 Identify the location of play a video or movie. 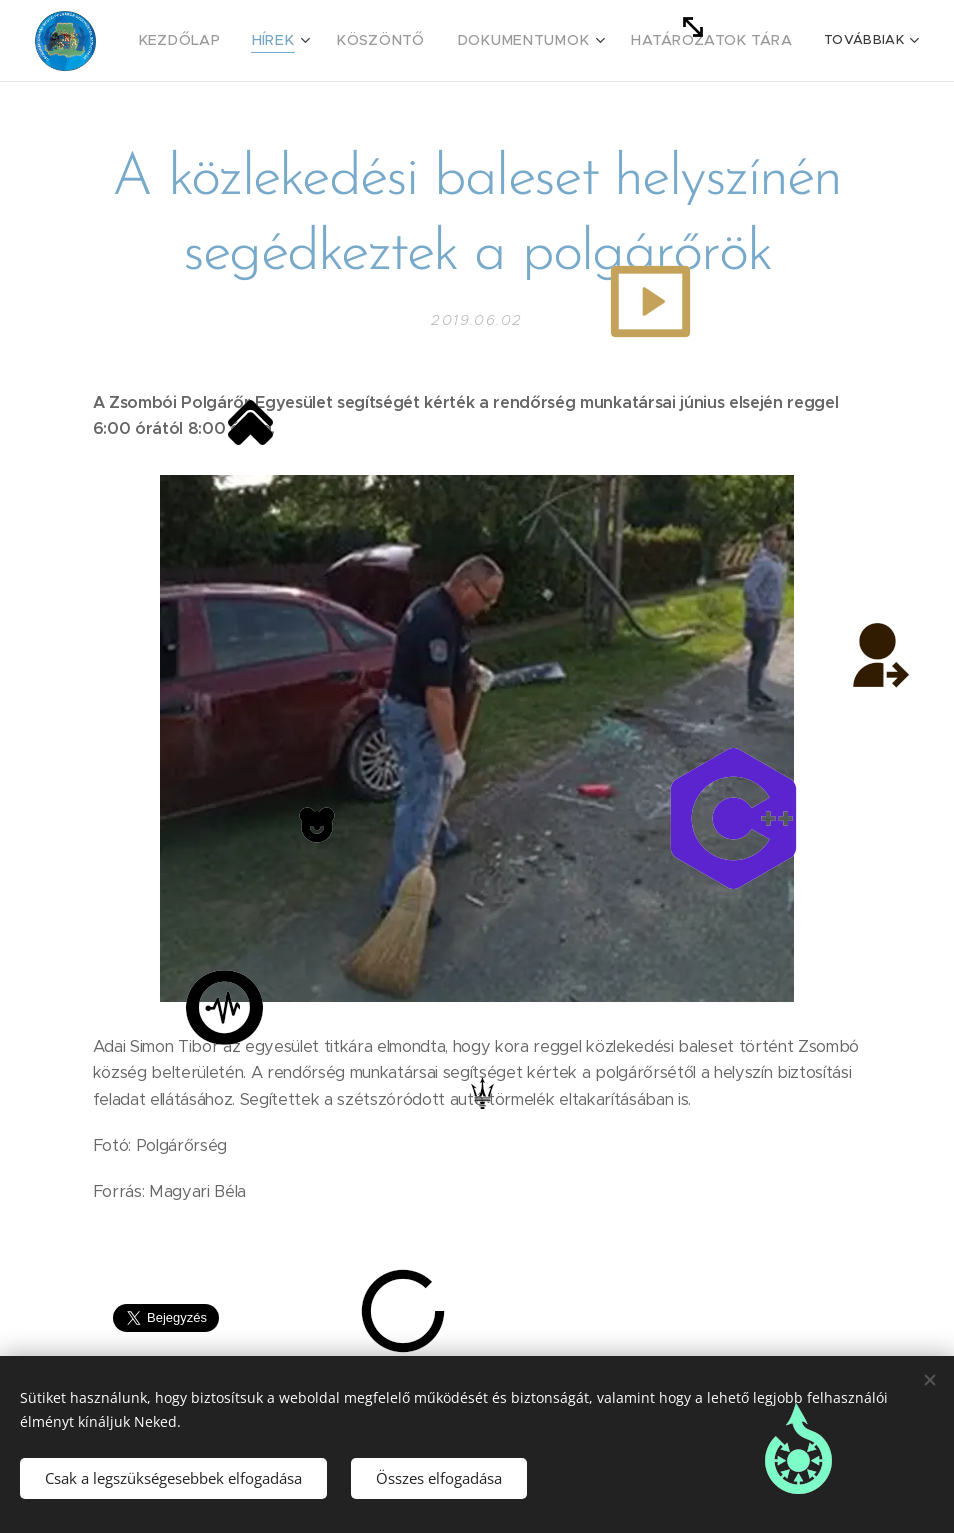
(650, 301).